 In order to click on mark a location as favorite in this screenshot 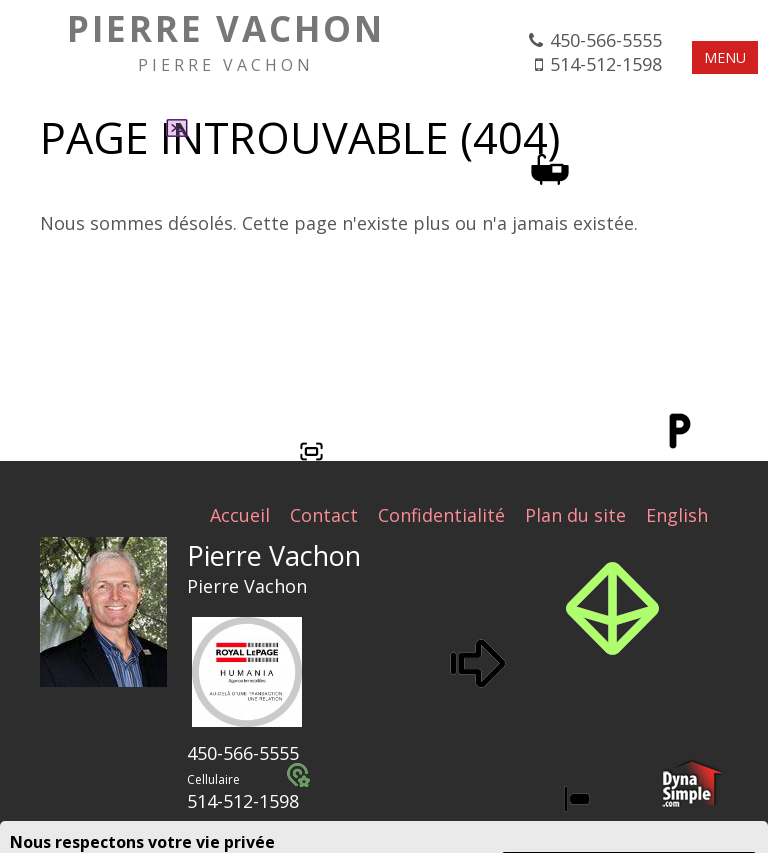, I will do `click(297, 774)`.